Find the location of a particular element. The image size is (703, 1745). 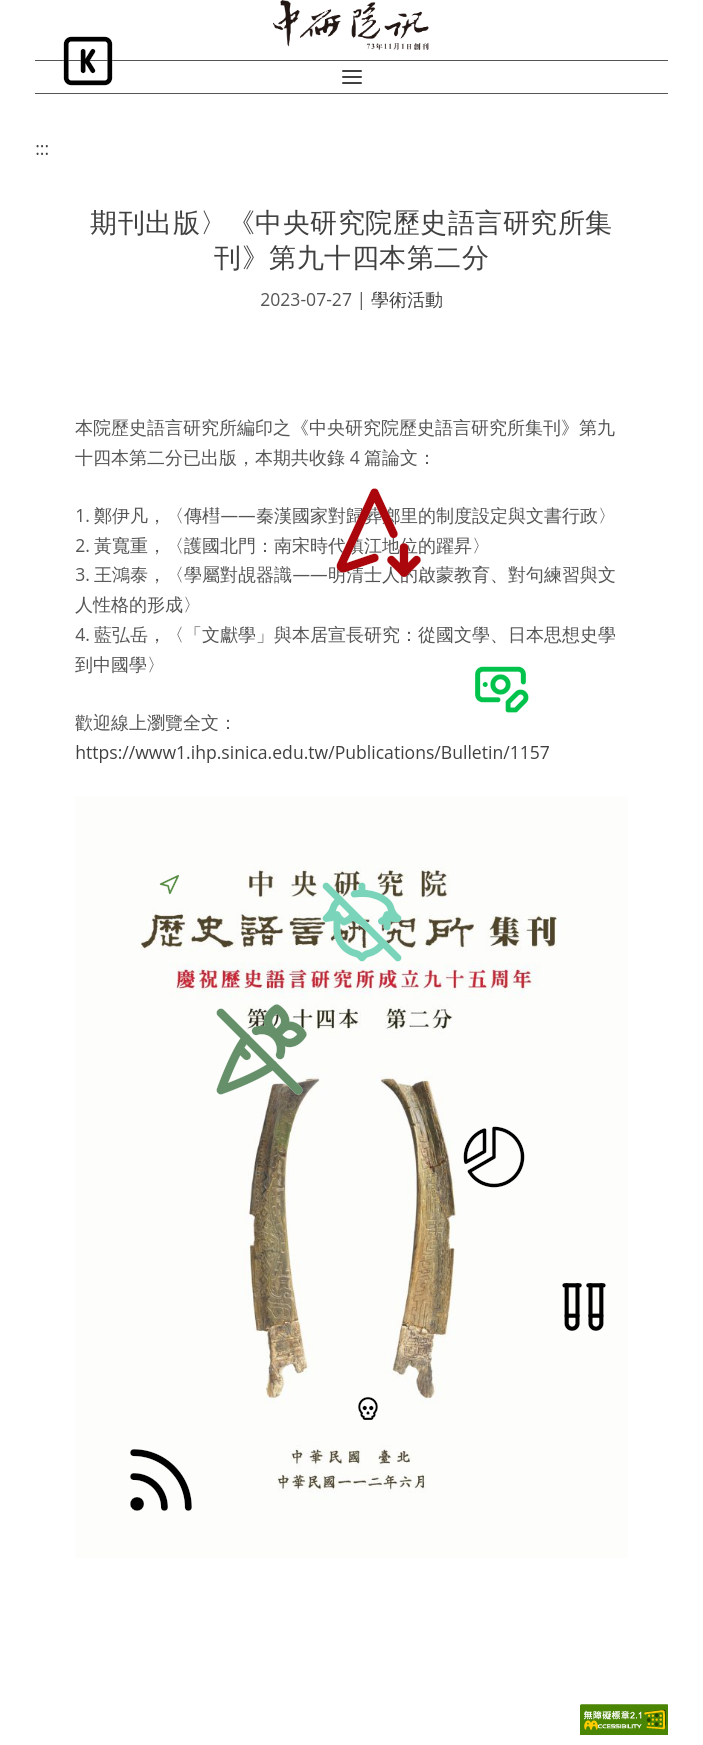

navigate to current location is located at coordinates (169, 885).